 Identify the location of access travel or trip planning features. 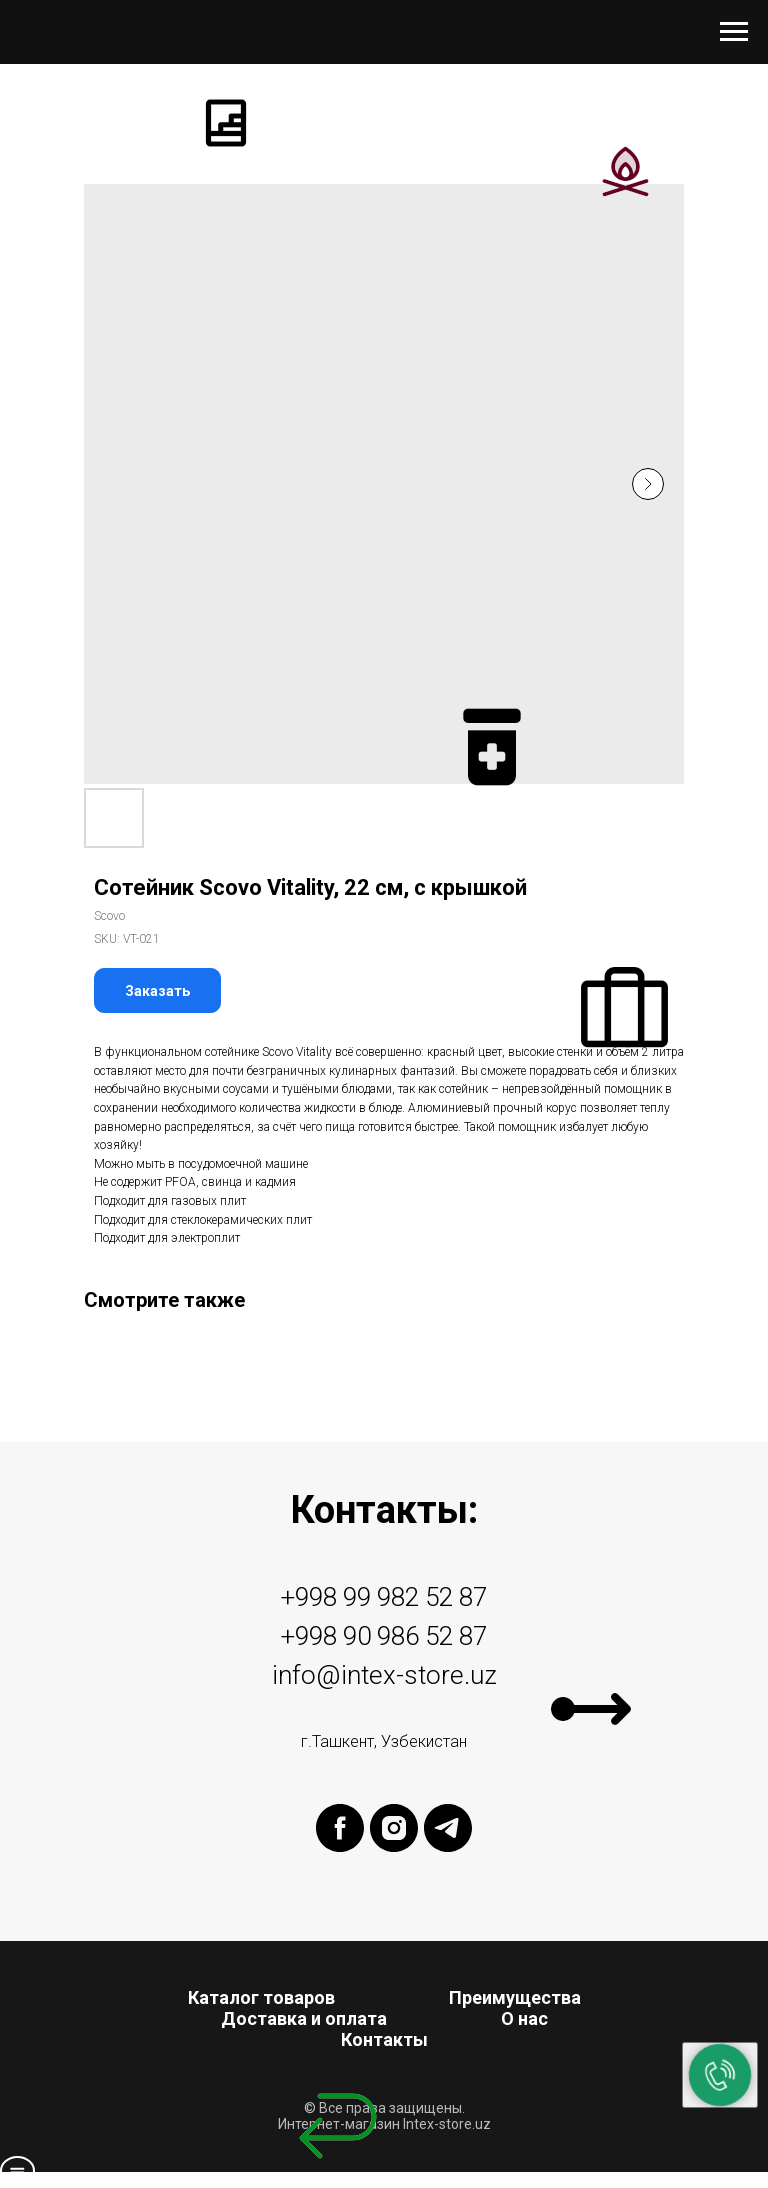
(624, 1010).